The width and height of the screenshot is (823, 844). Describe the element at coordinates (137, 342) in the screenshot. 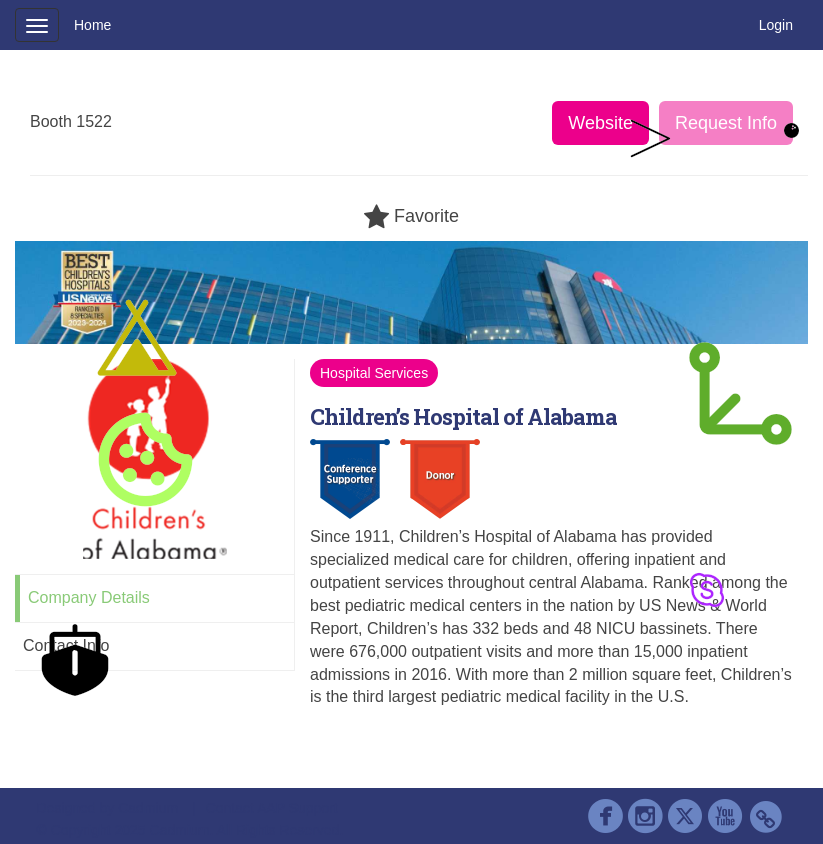

I see `view campsite or camping information` at that location.